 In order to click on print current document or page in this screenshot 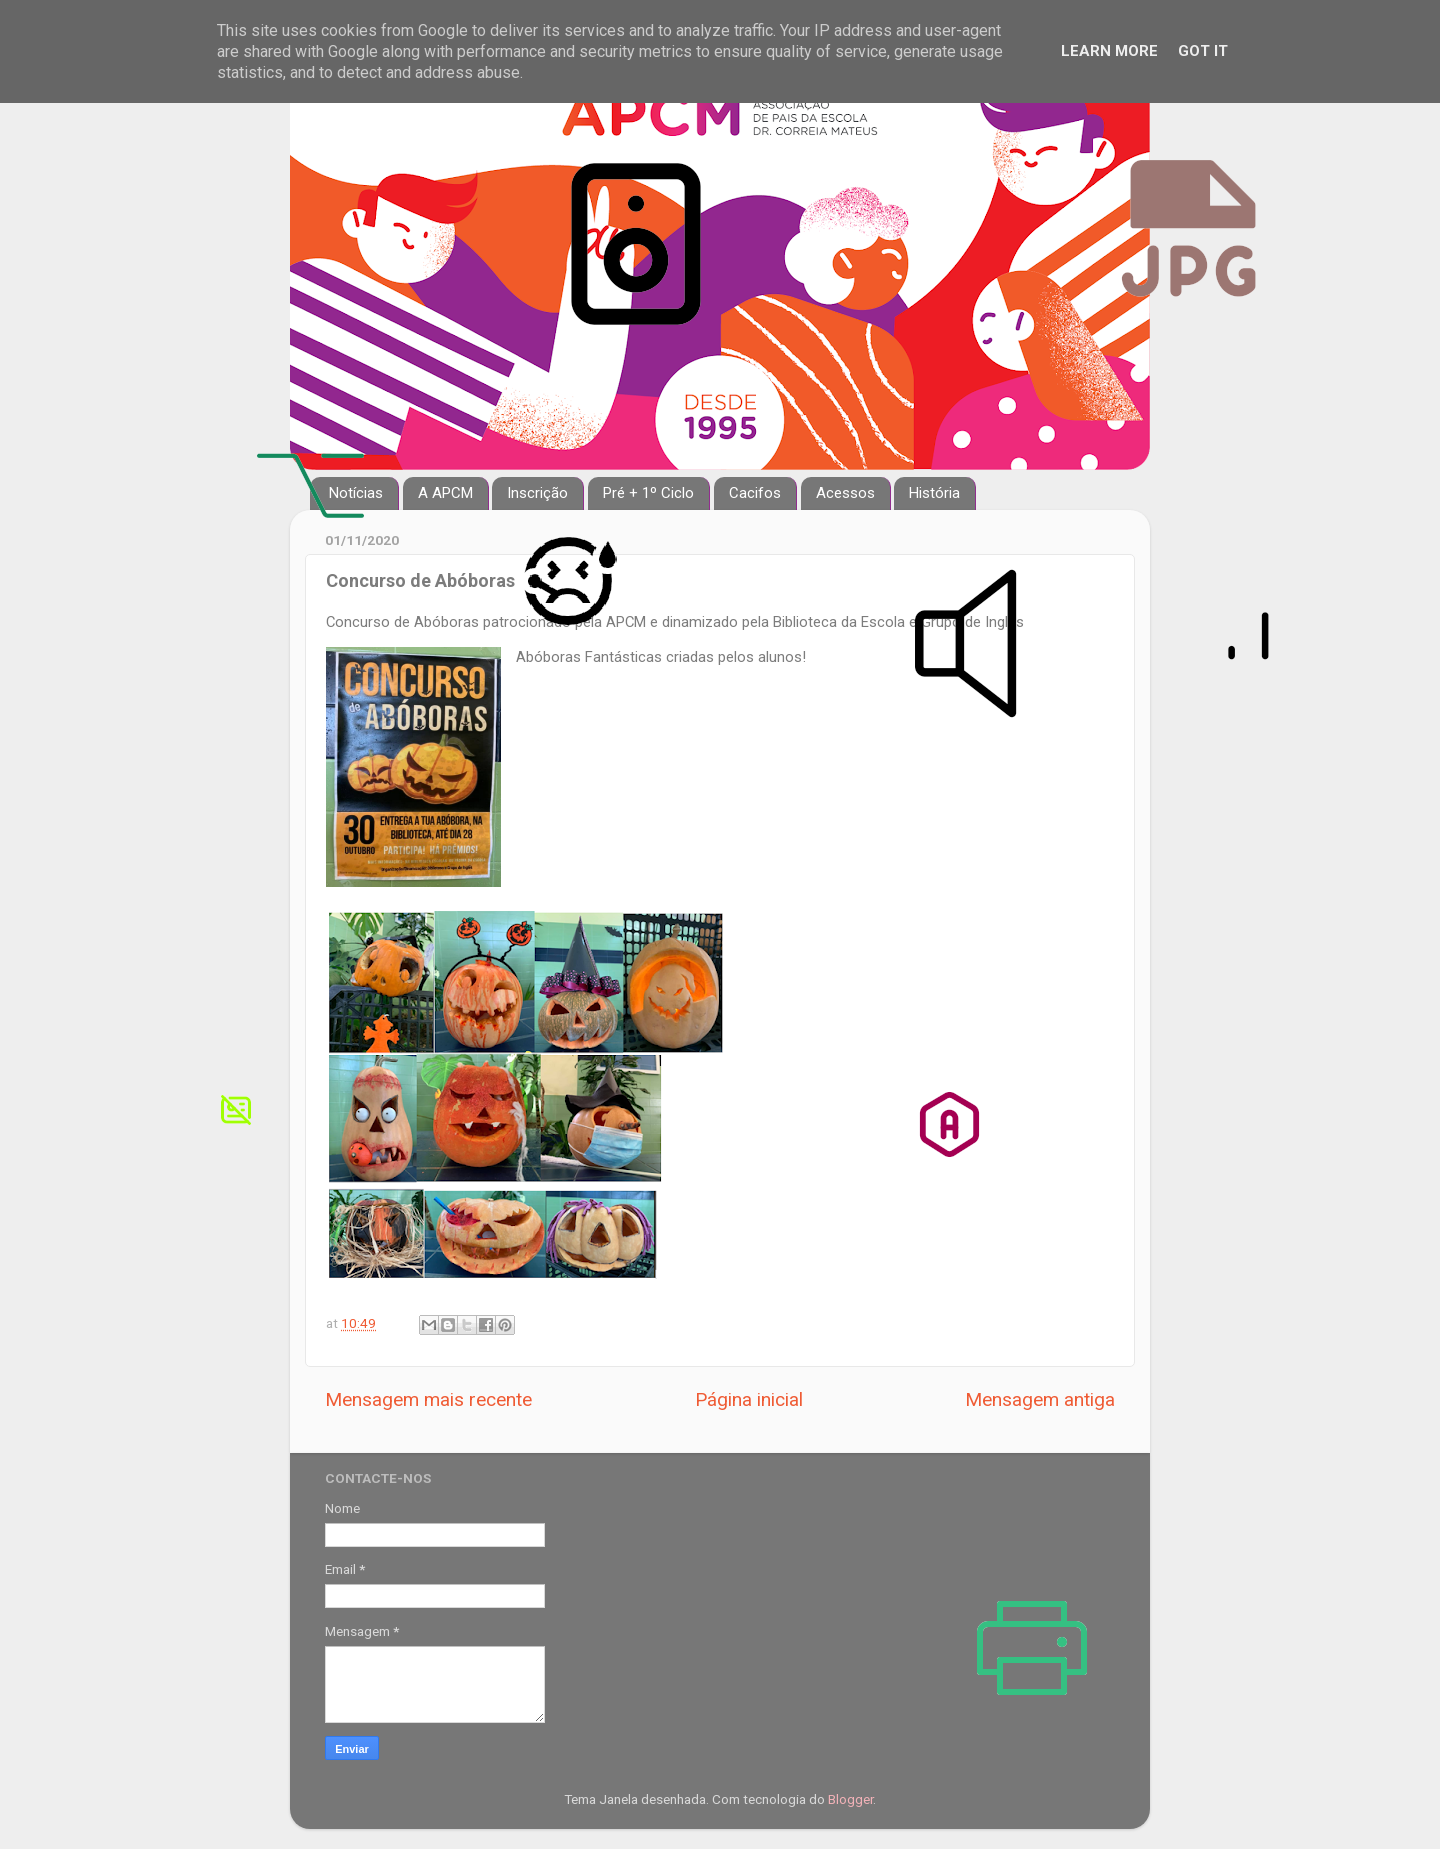, I will do `click(1032, 1648)`.